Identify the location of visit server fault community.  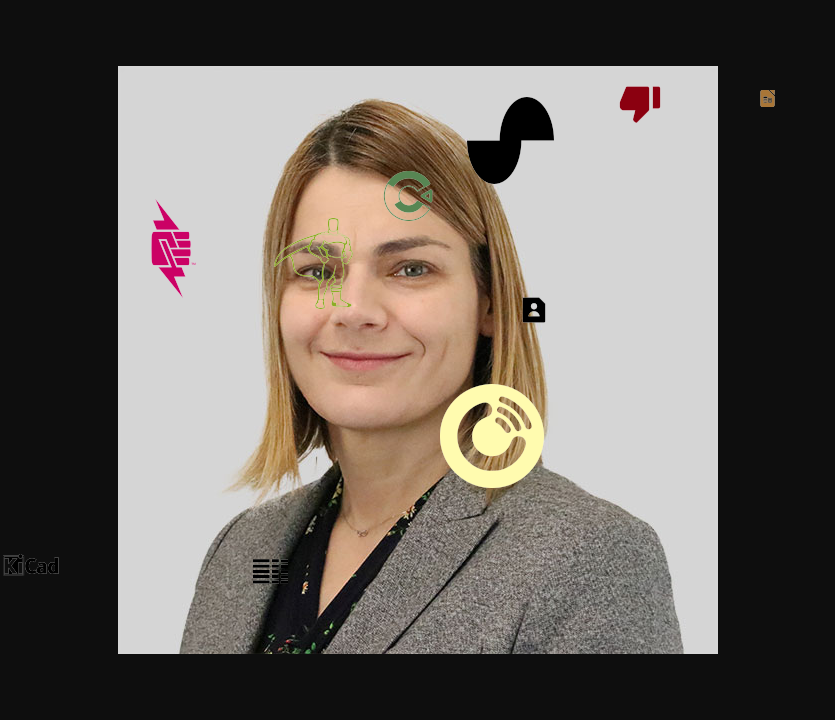
(270, 571).